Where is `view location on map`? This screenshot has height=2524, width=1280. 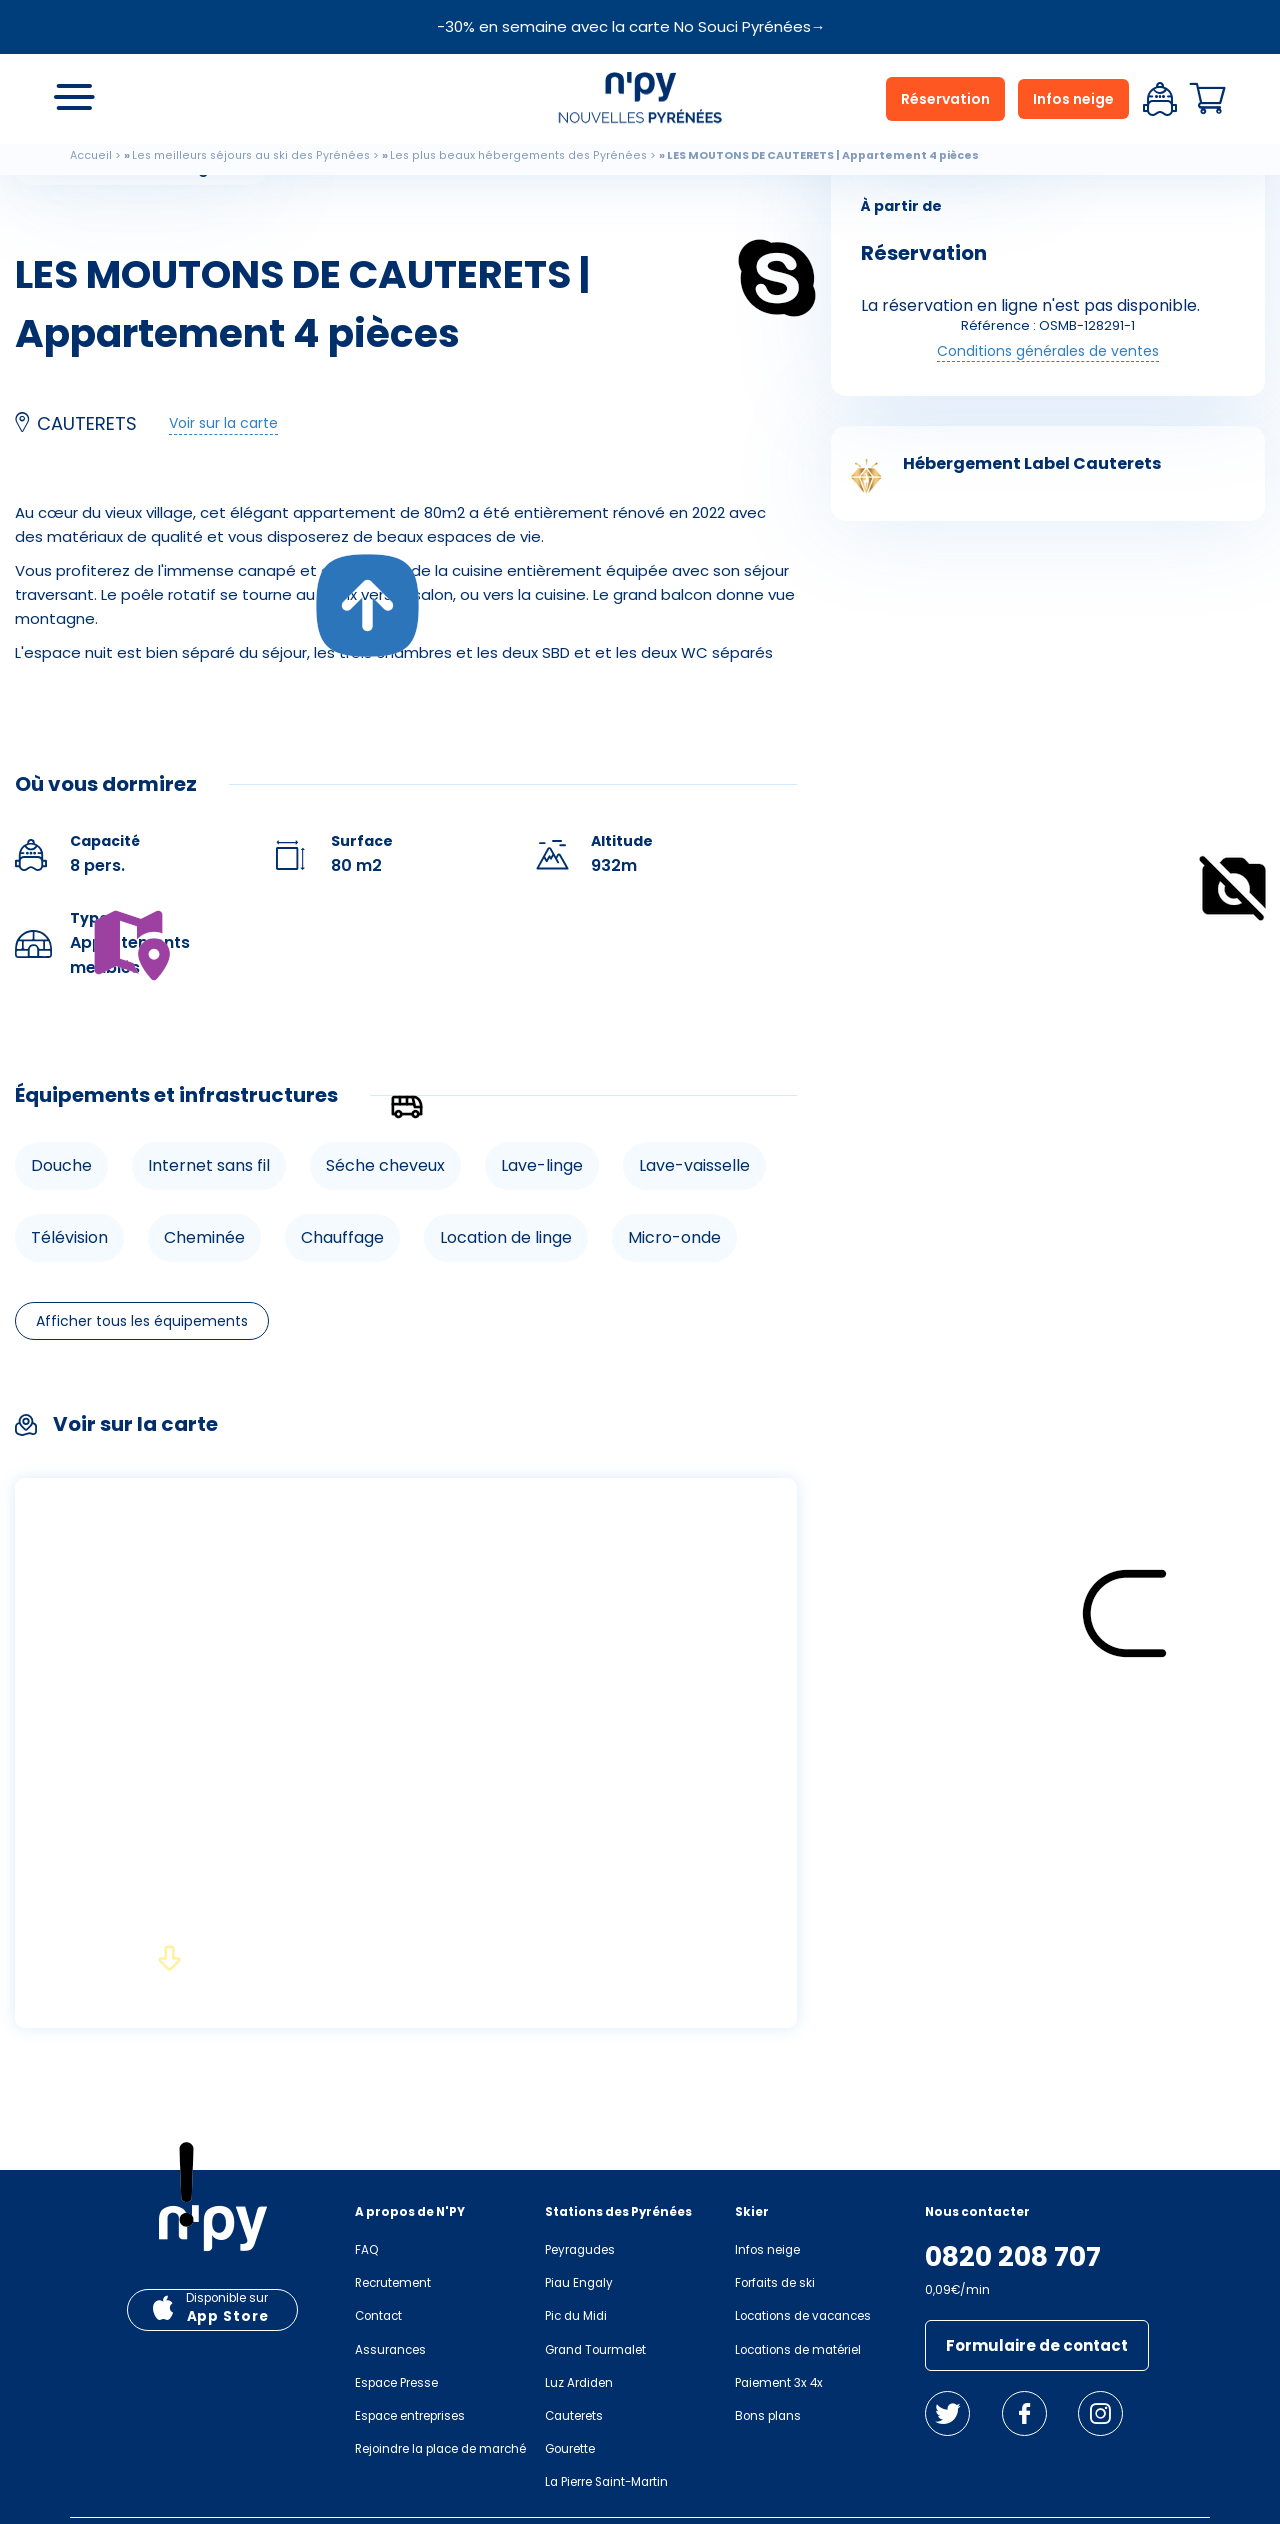
view location on map is located at coordinates (128, 942).